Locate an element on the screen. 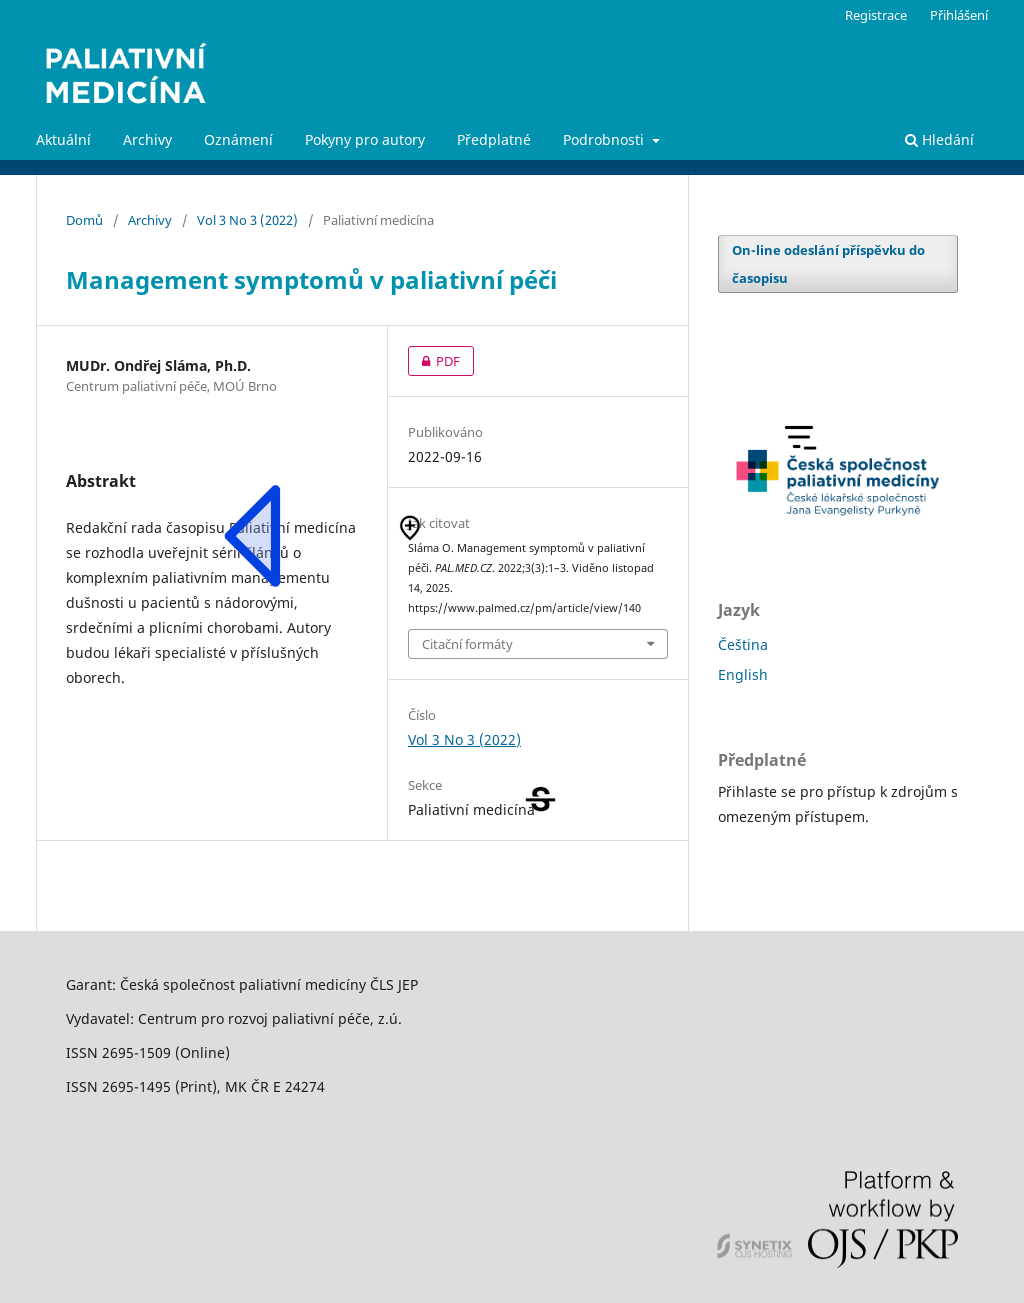 The height and width of the screenshot is (1303, 1024). remove a filter from current view is located at coordinates (799, 437).